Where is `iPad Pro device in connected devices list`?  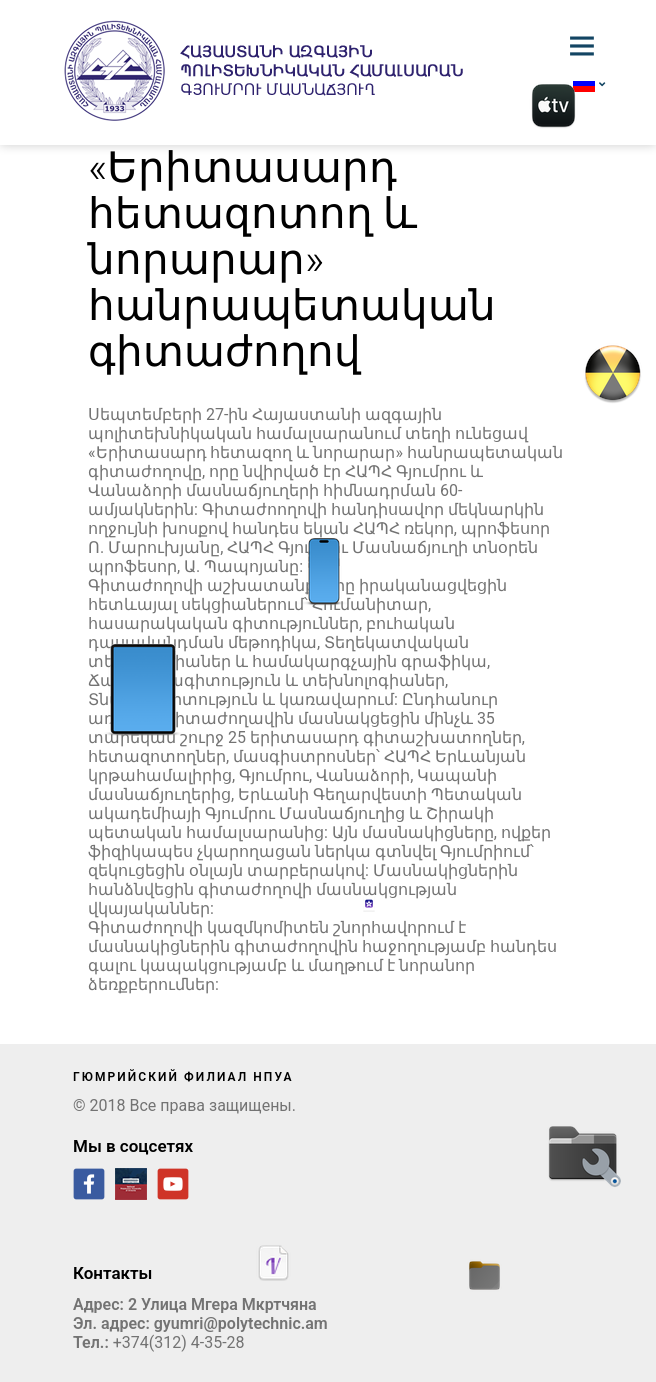
iPad Pro device in connected devices list is located at coordinates (143, 690).